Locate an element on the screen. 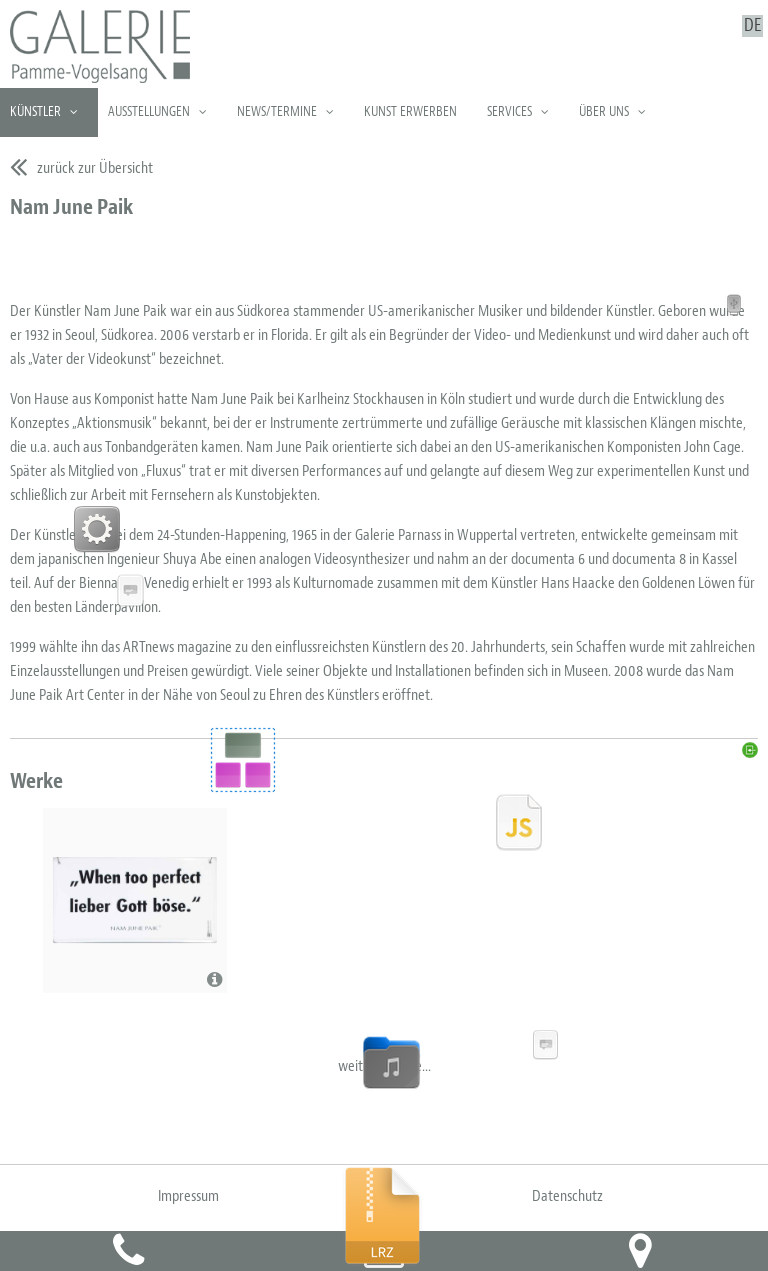 The image size is (768, 1271). a microdvd subtitle file is located at coordinates (130, 590).